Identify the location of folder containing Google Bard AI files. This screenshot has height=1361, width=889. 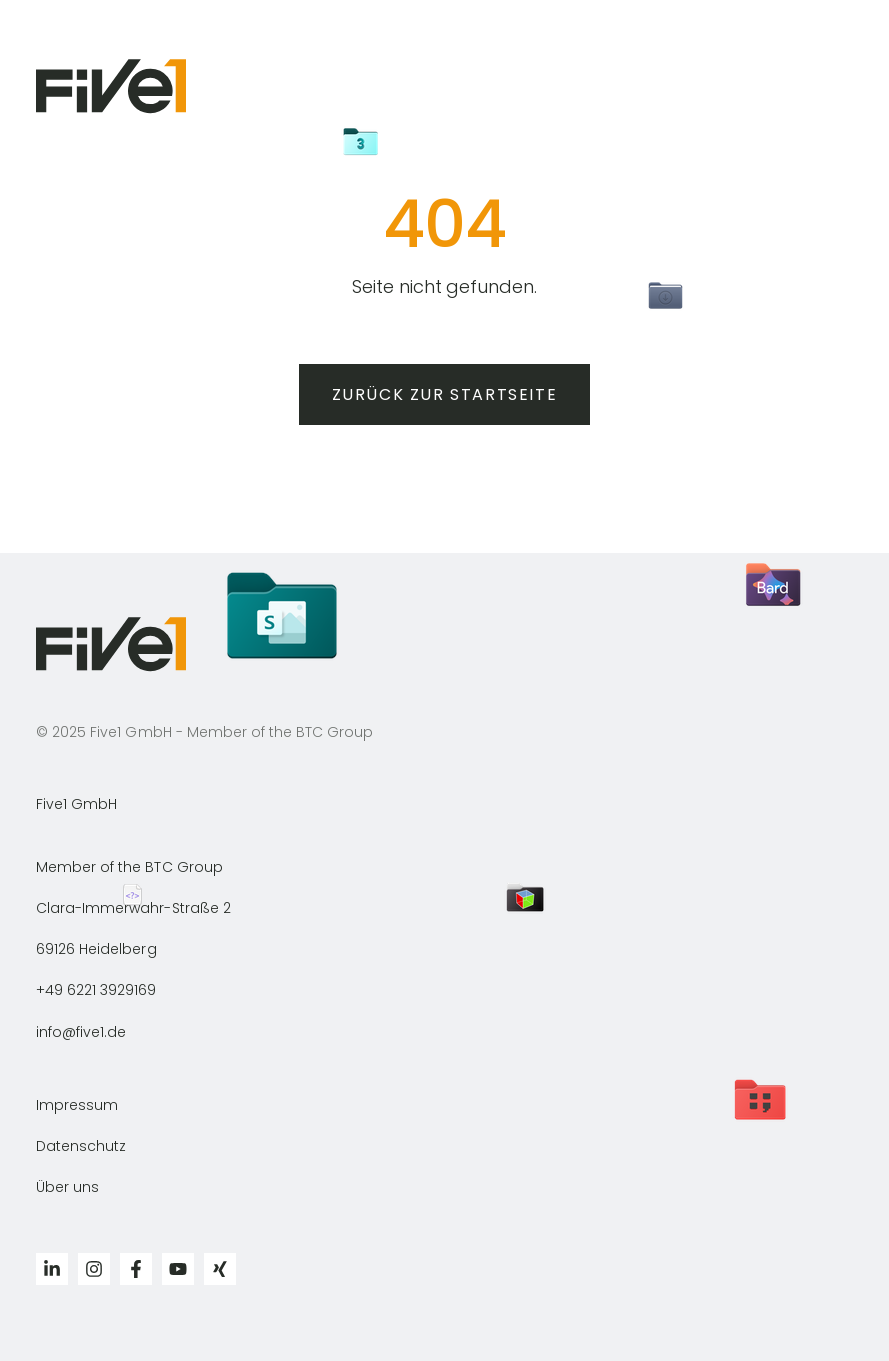
(773, 586).